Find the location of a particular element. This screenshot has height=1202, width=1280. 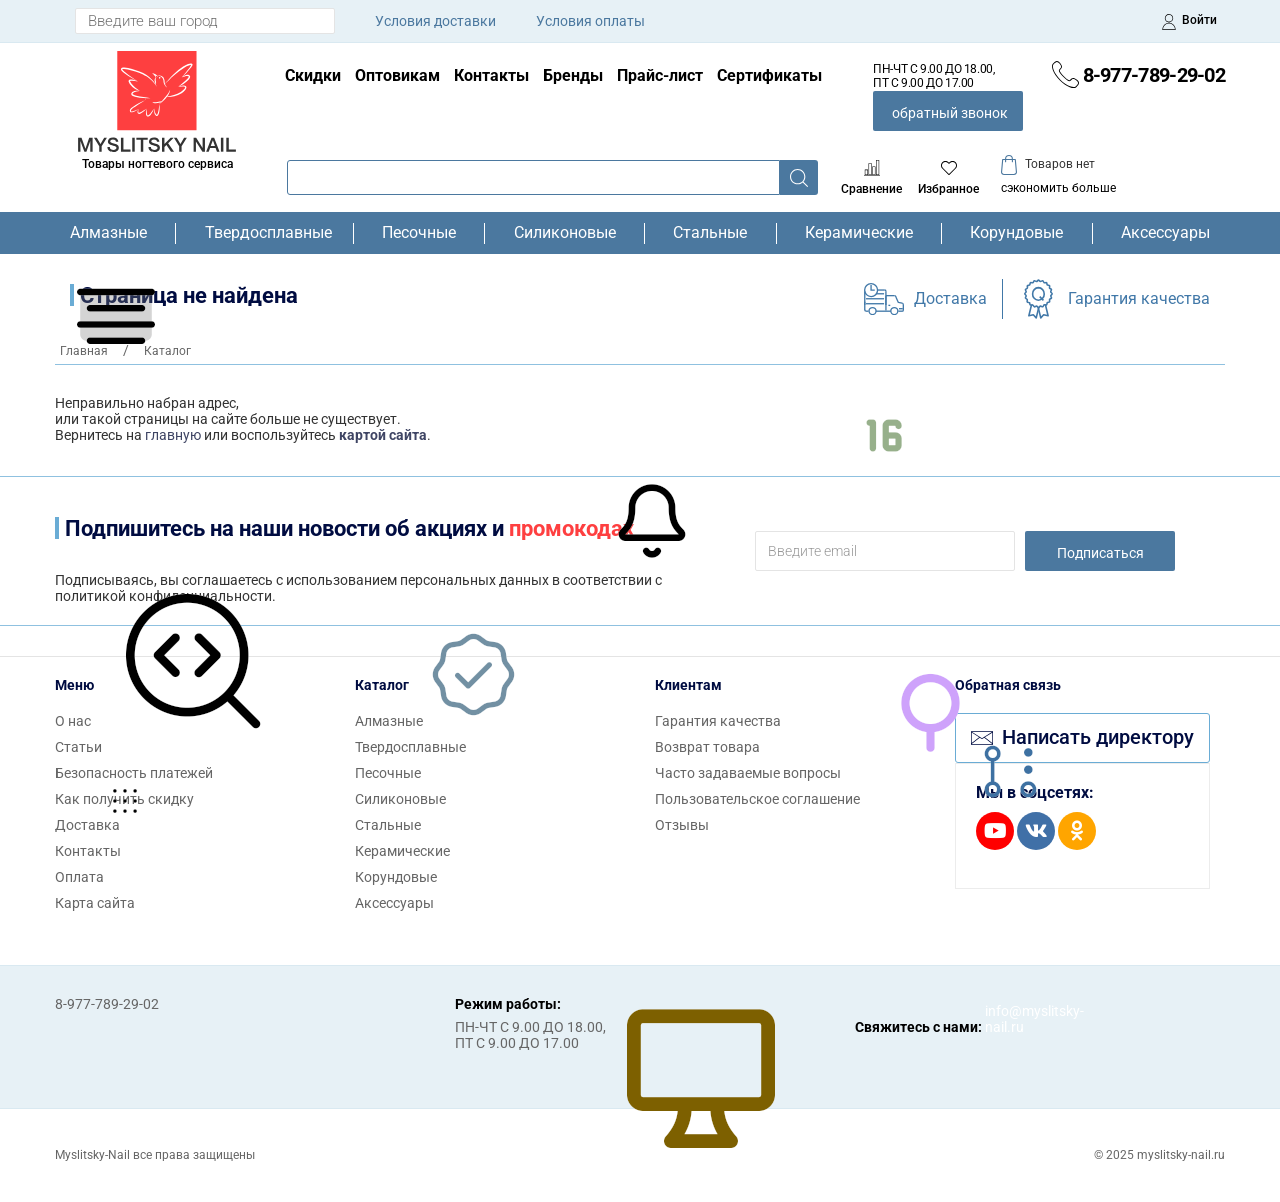

create a draft pull request is located at coordinates (1010, 771).